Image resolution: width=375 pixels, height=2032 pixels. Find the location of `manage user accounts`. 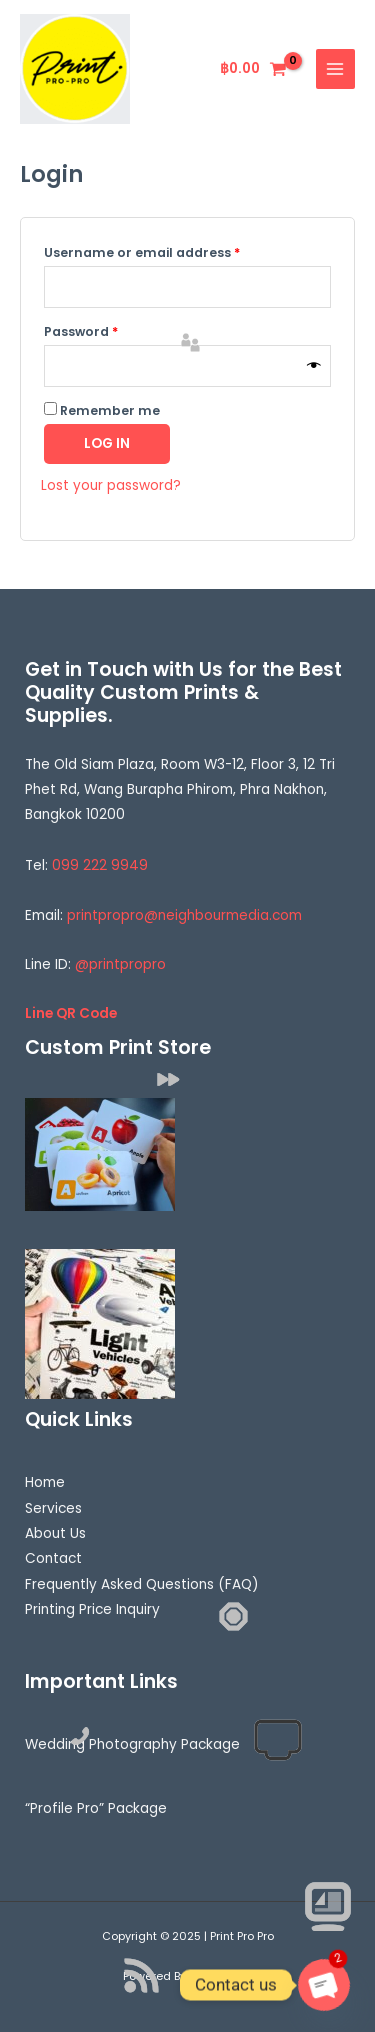

manage user accounts is located at coordinates (190, 342).